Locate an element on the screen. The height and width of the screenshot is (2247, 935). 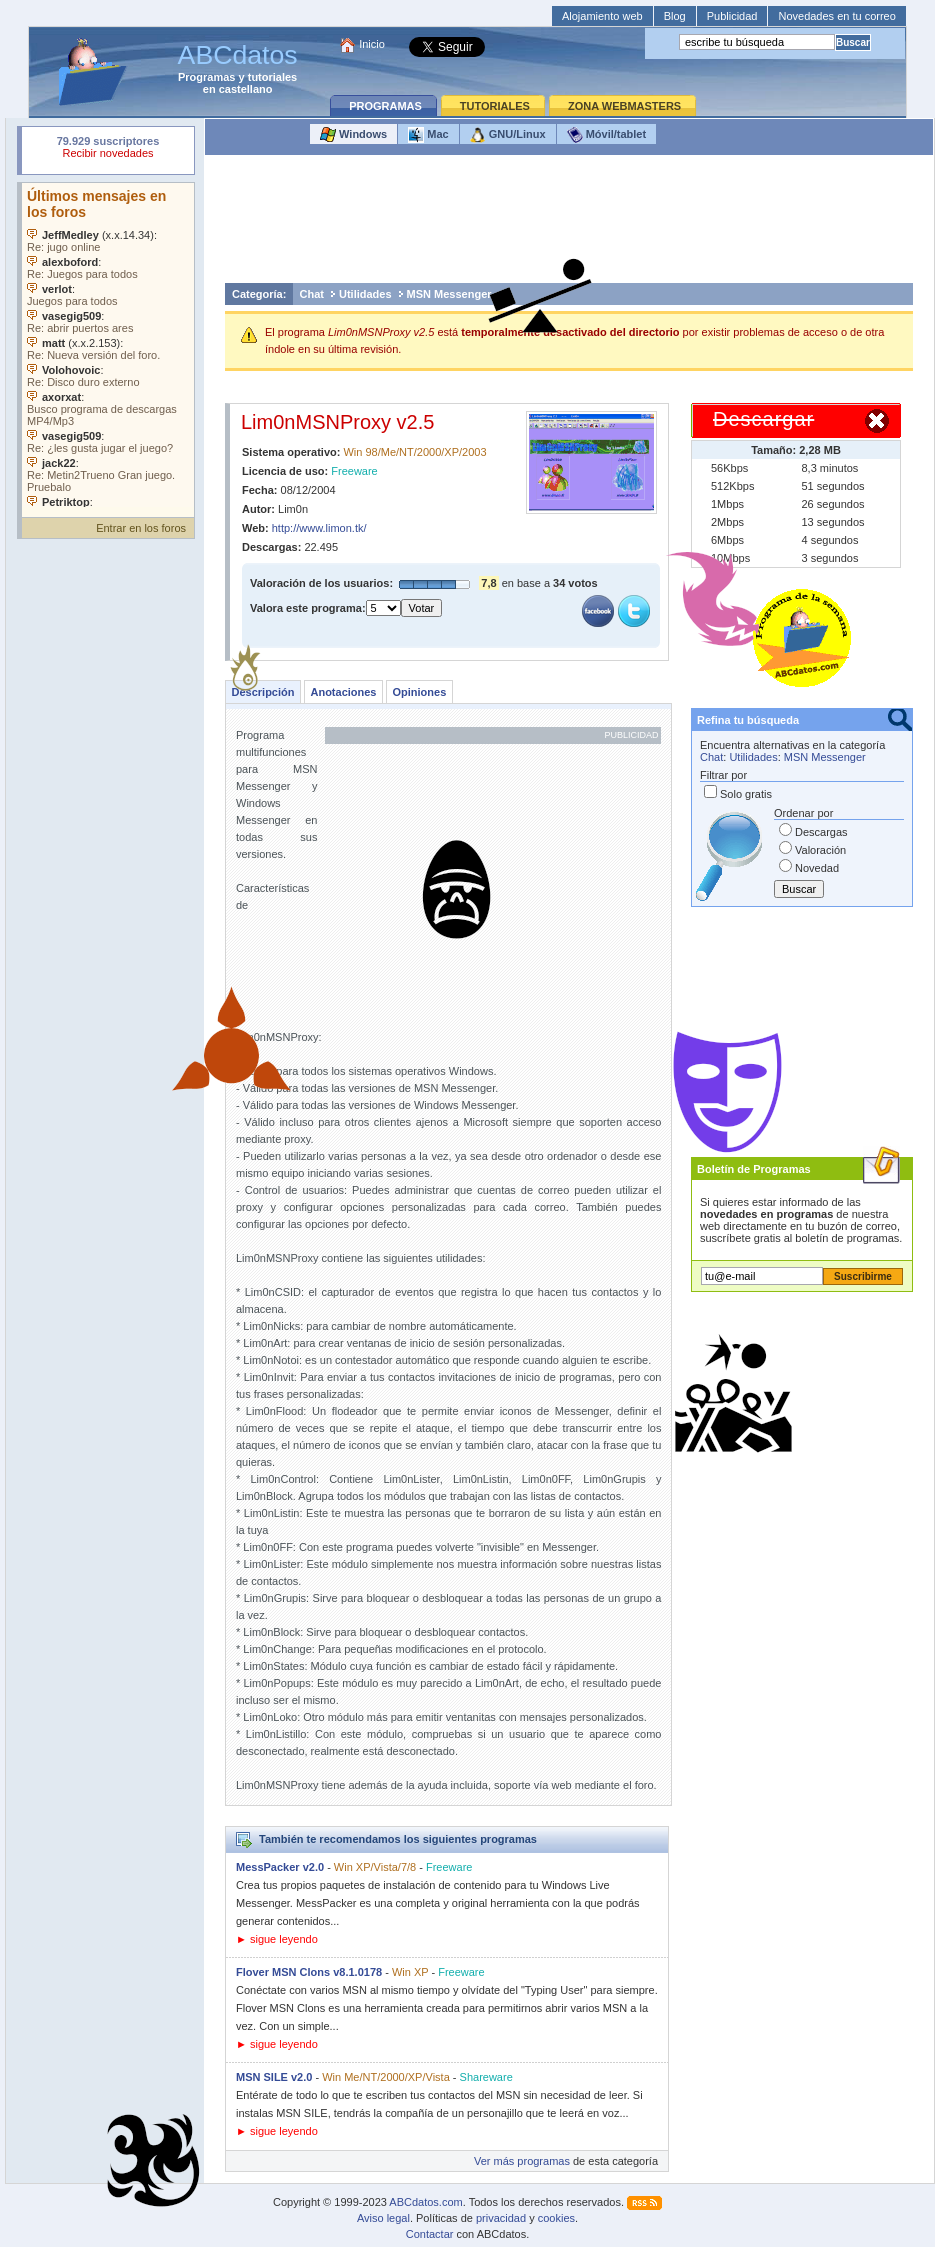
friendly fire or team damage indicator is located at coordinates (712, 599).